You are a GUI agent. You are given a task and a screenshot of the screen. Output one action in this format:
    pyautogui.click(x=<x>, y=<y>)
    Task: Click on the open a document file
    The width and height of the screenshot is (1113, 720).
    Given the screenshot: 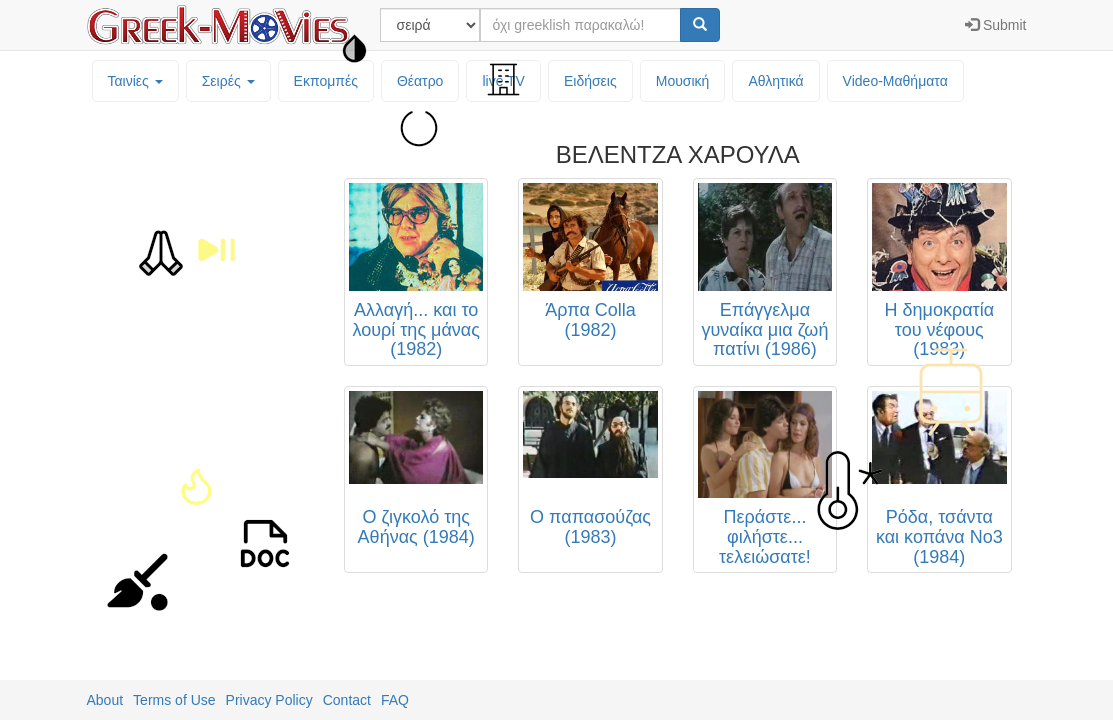 What is the action you would take?
    pyautogui.click(x=265, y=545)
    